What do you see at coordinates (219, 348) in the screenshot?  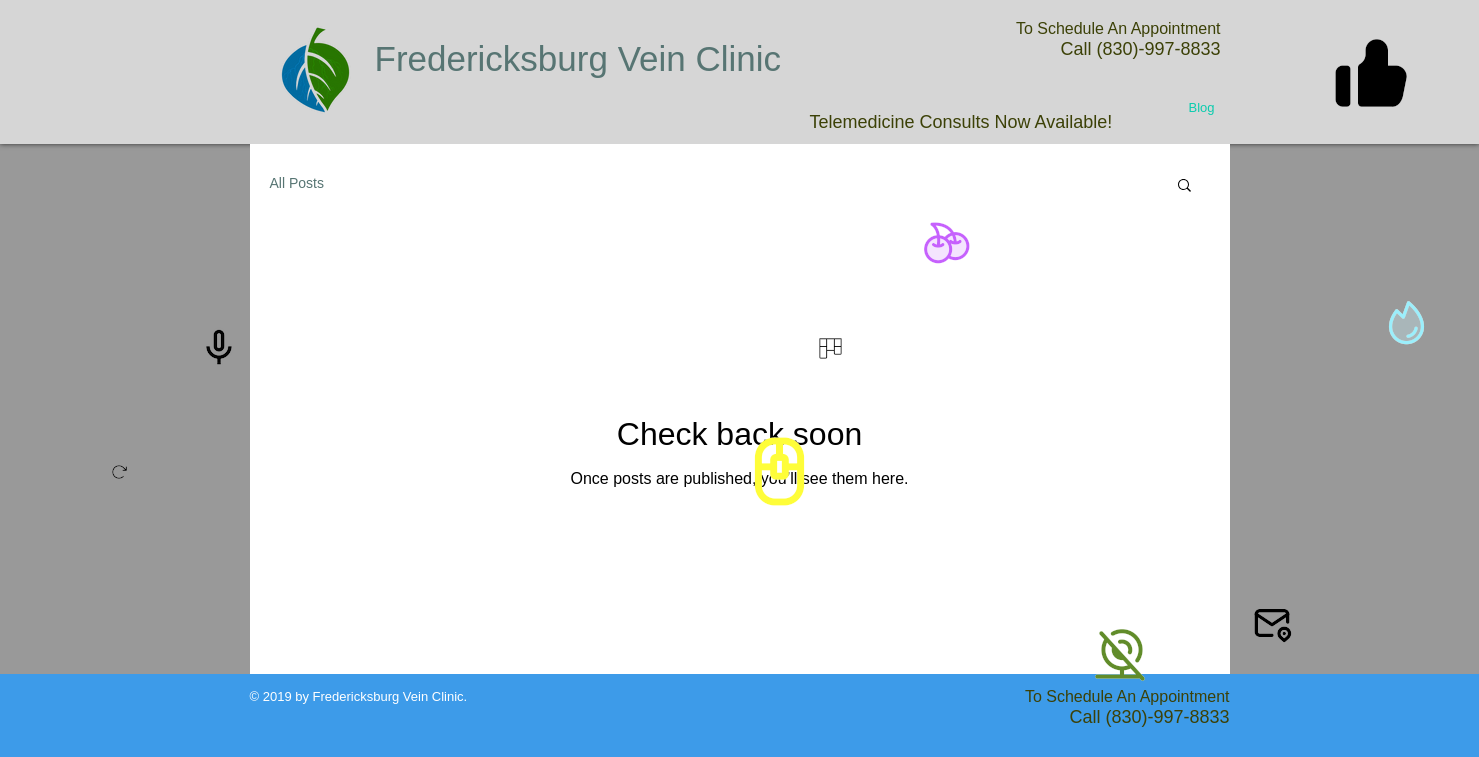 I see `tap to start voice input` at bounding box center [219, 348].